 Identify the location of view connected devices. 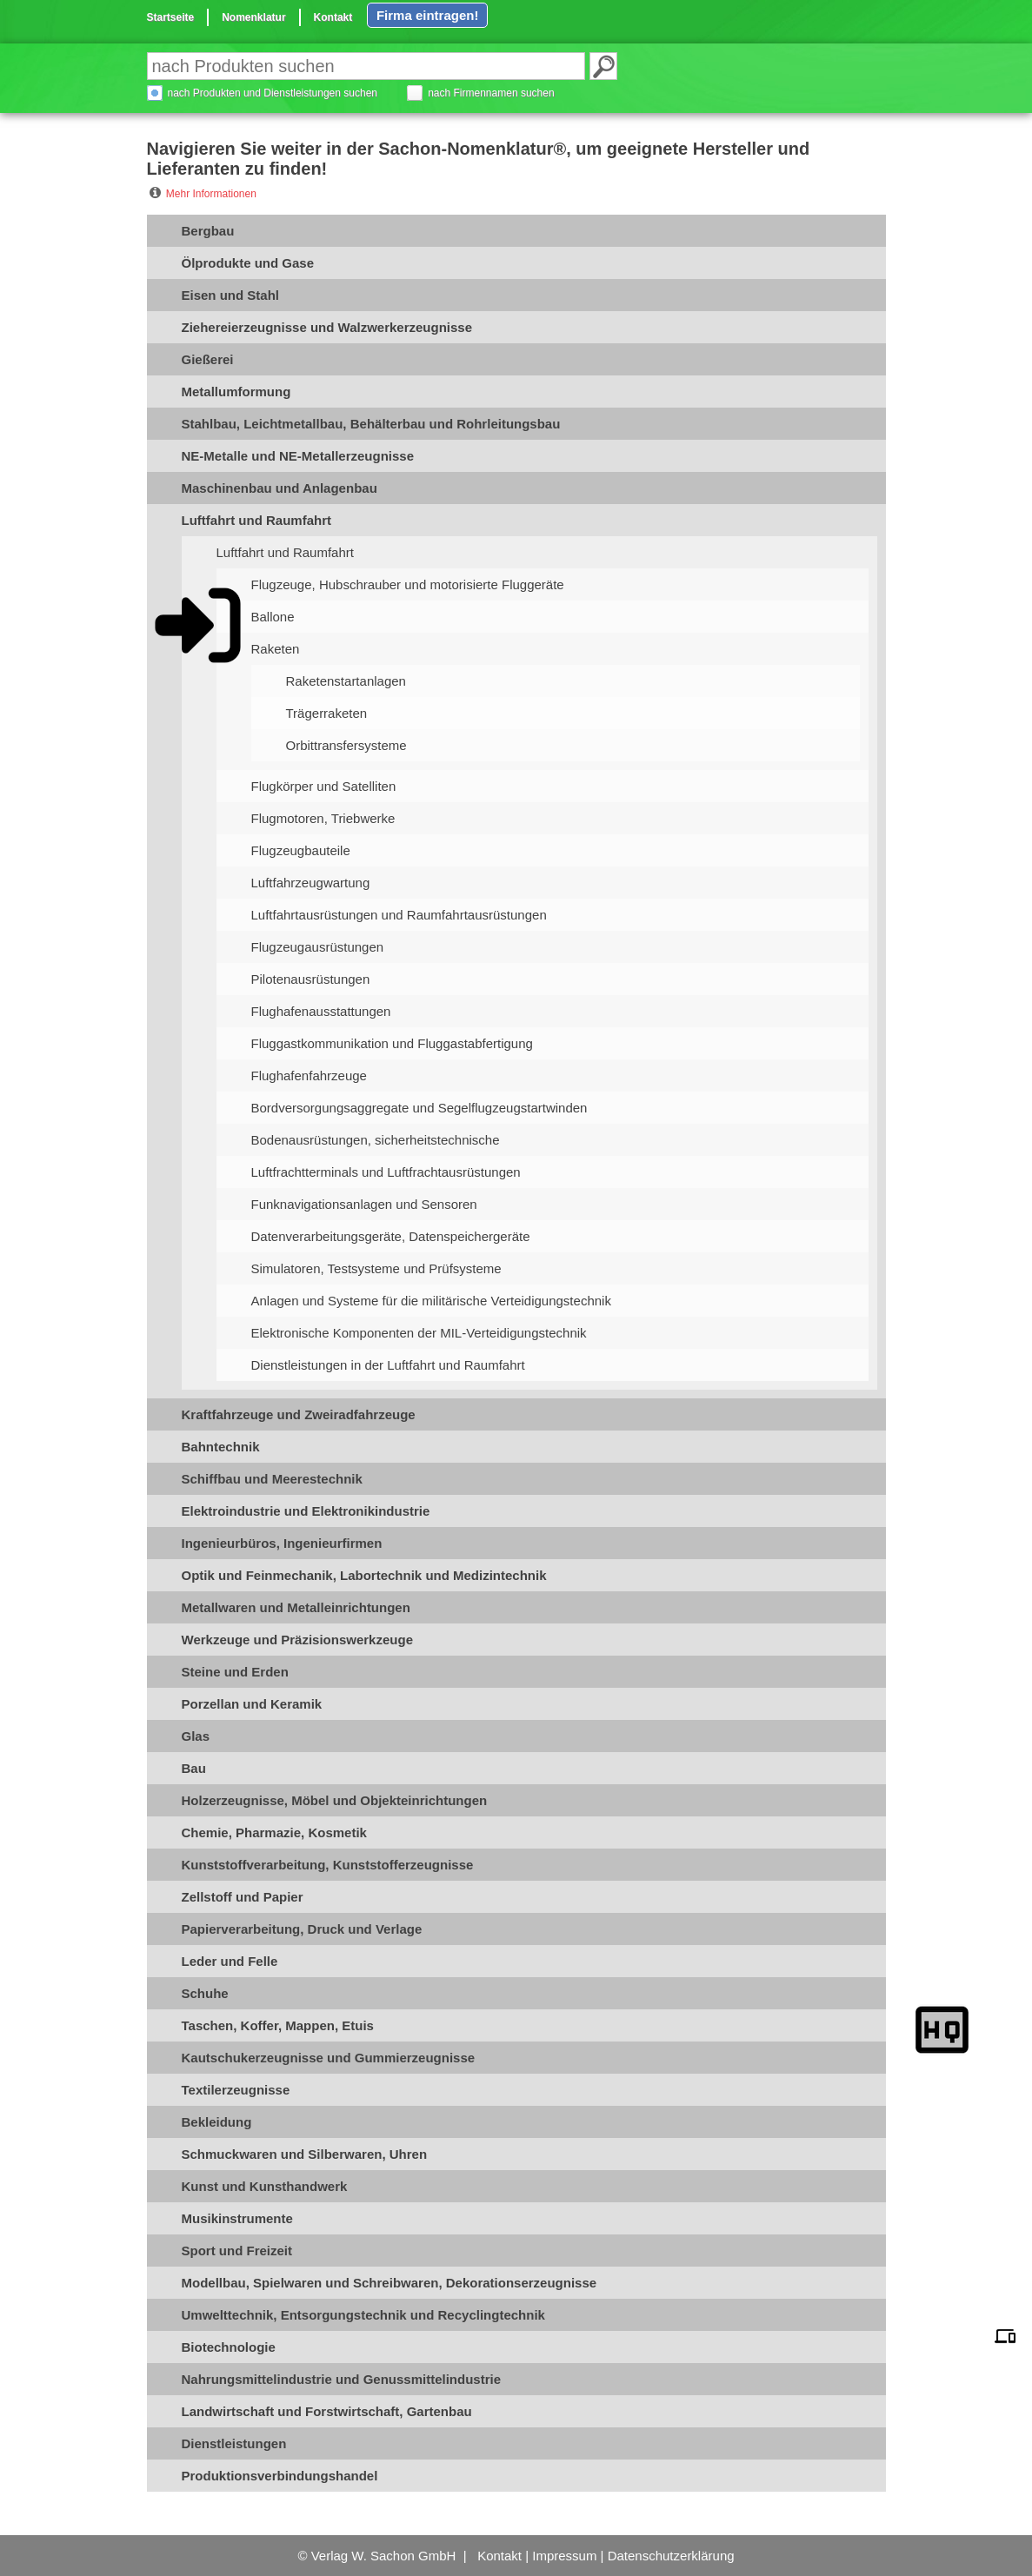
(1005, 2336).